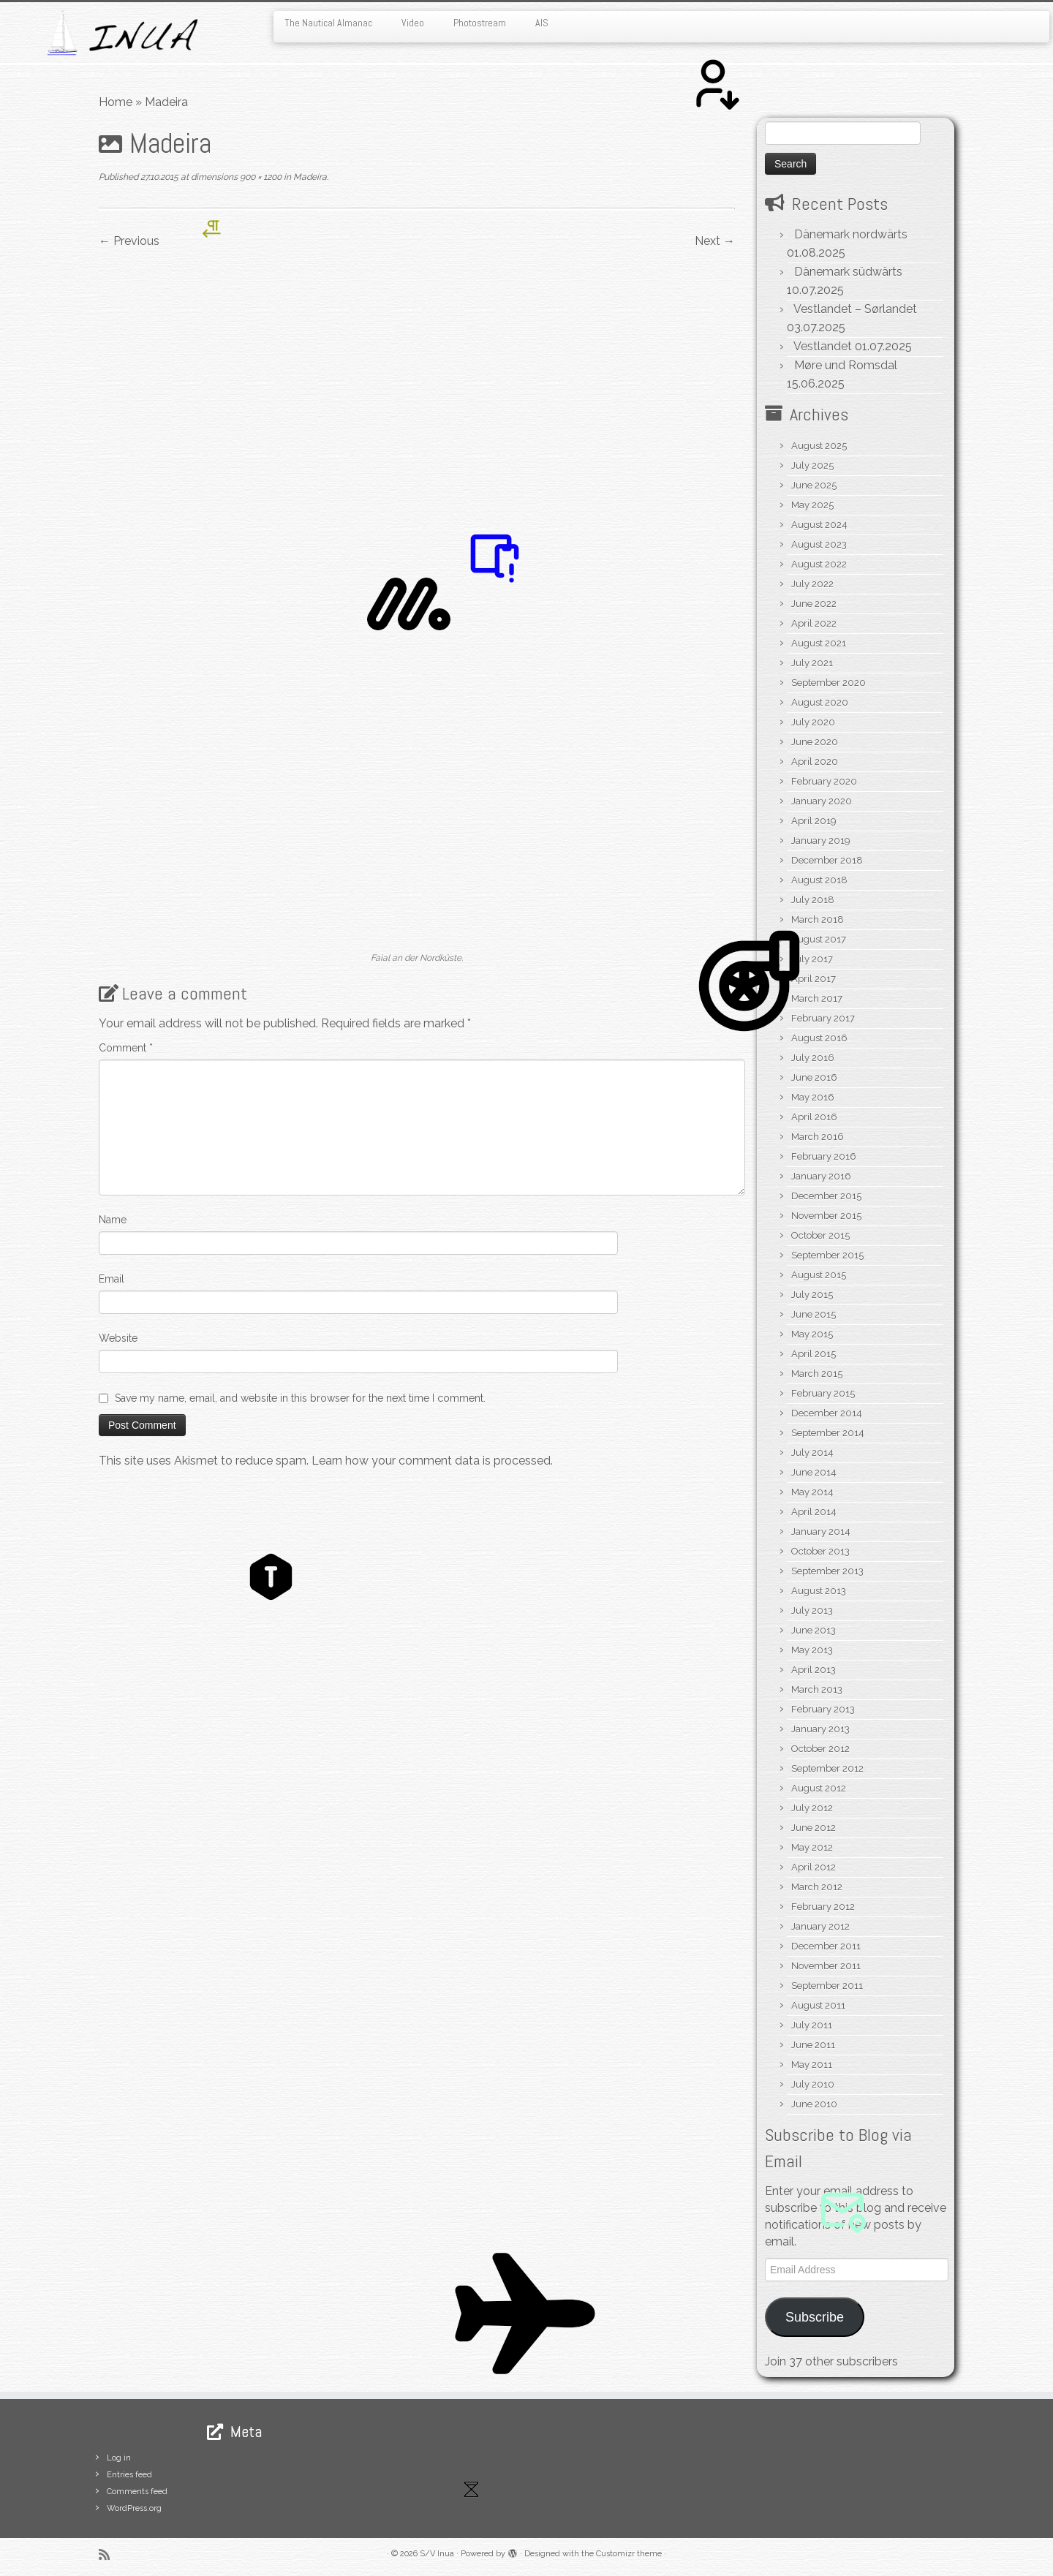  Describe the element at coordinates (713, 83) in the screenshot. I see `demote a user's role or permissions` at that location.